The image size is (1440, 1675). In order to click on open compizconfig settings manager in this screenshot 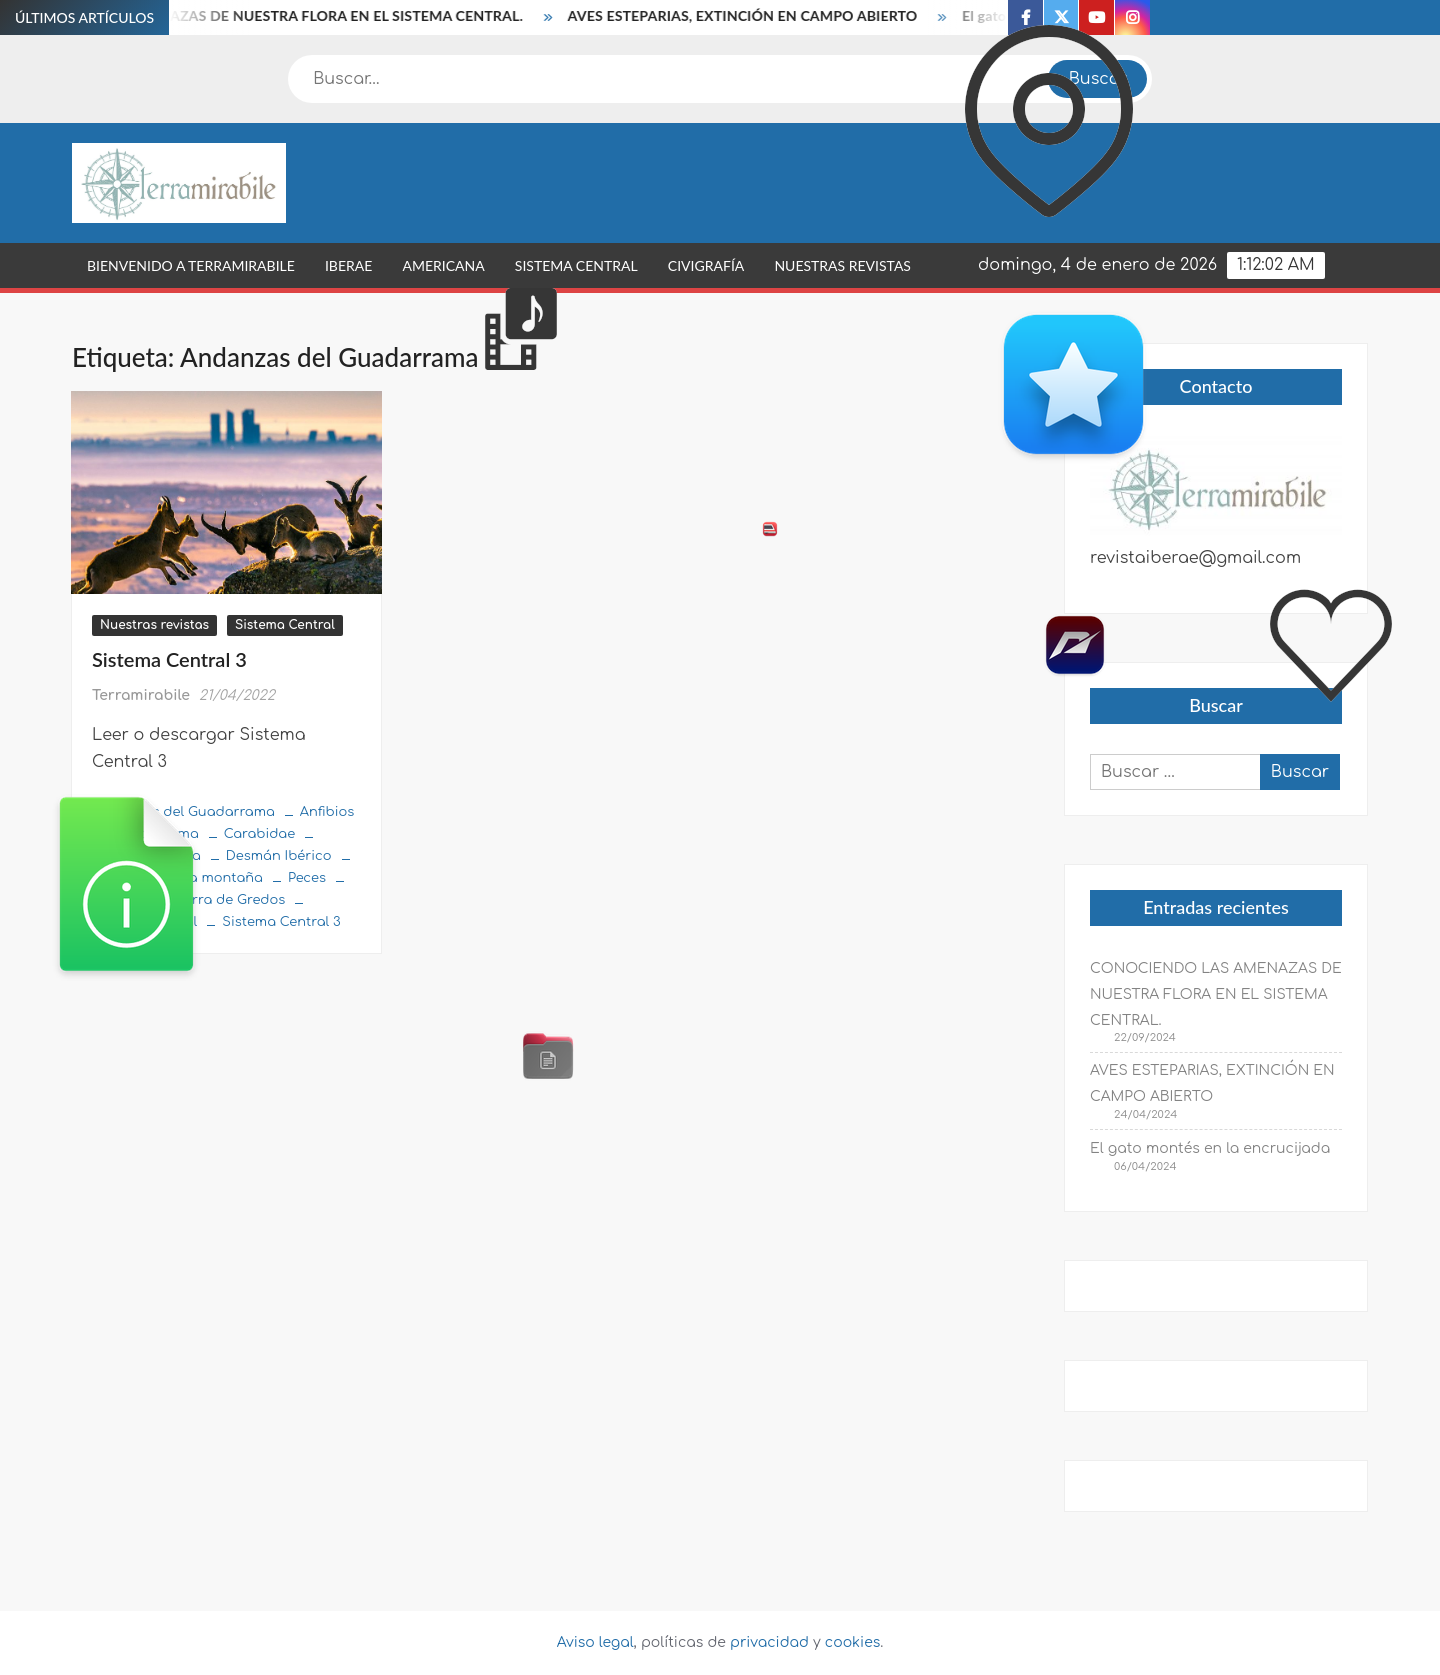, I will do `click(1073, 384)`.